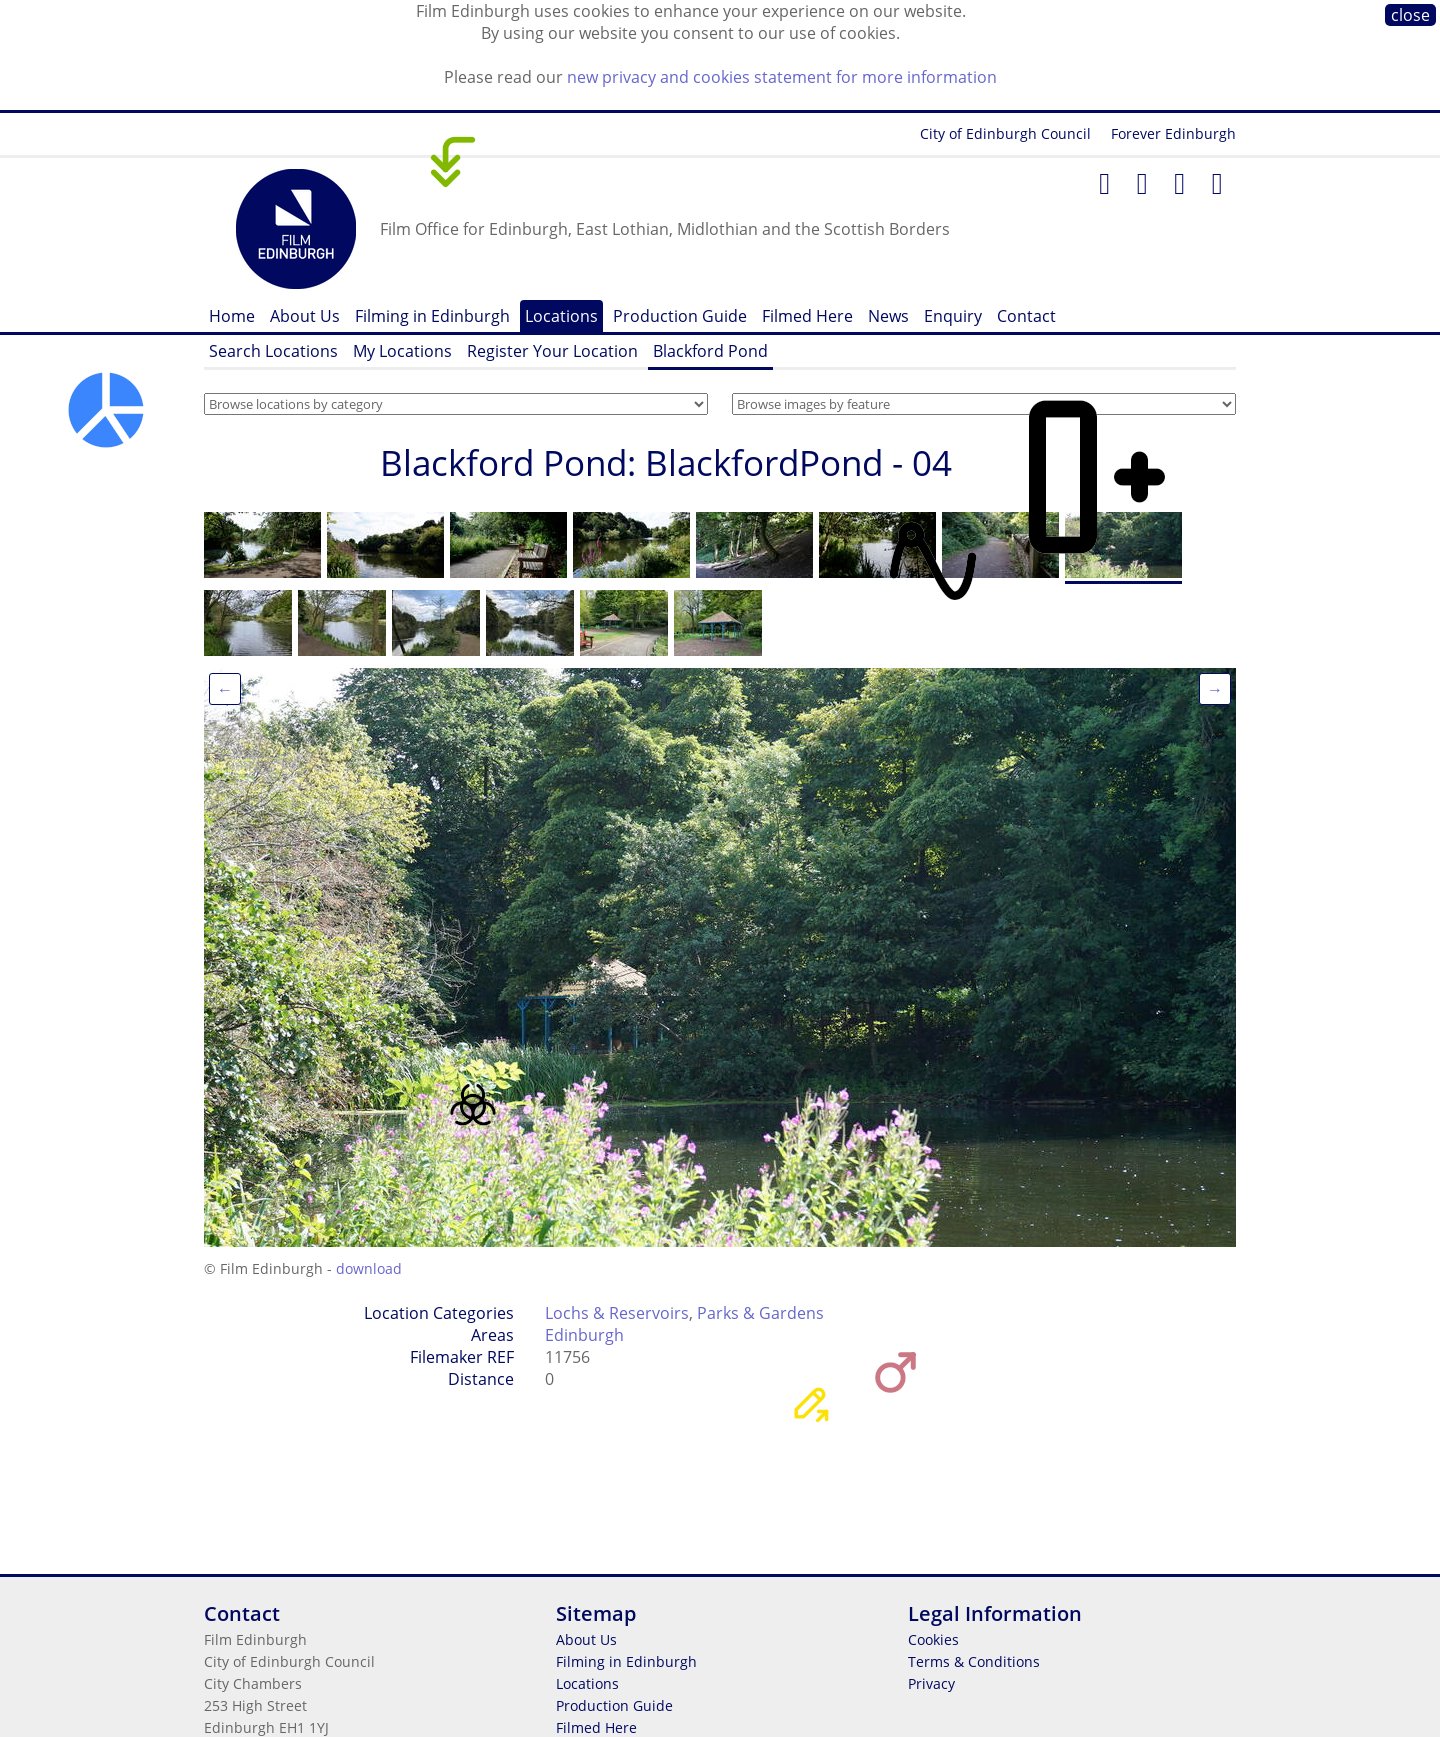 This screenshot has width=1440, height=1737. What do you see at coordinates (106, 410) in the screenshot?
I see `view pie chart analytics` at bounding box center [106, 410].